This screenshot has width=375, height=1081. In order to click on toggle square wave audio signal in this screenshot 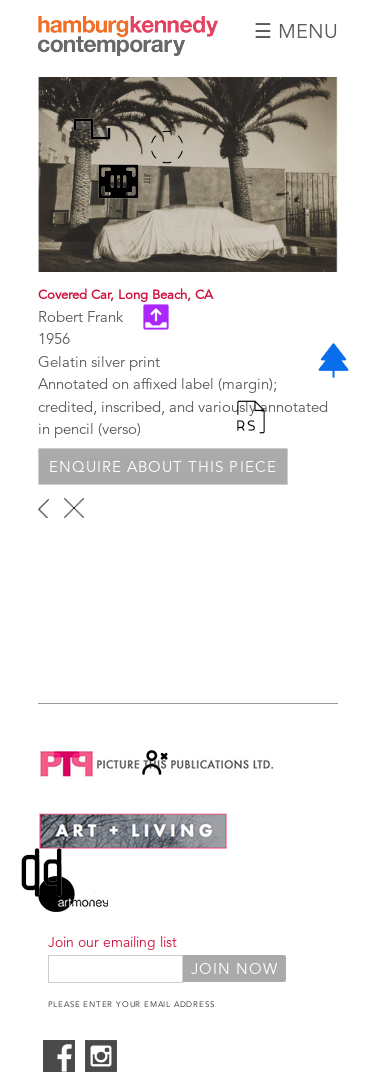, I will do `click(92, 129)`.